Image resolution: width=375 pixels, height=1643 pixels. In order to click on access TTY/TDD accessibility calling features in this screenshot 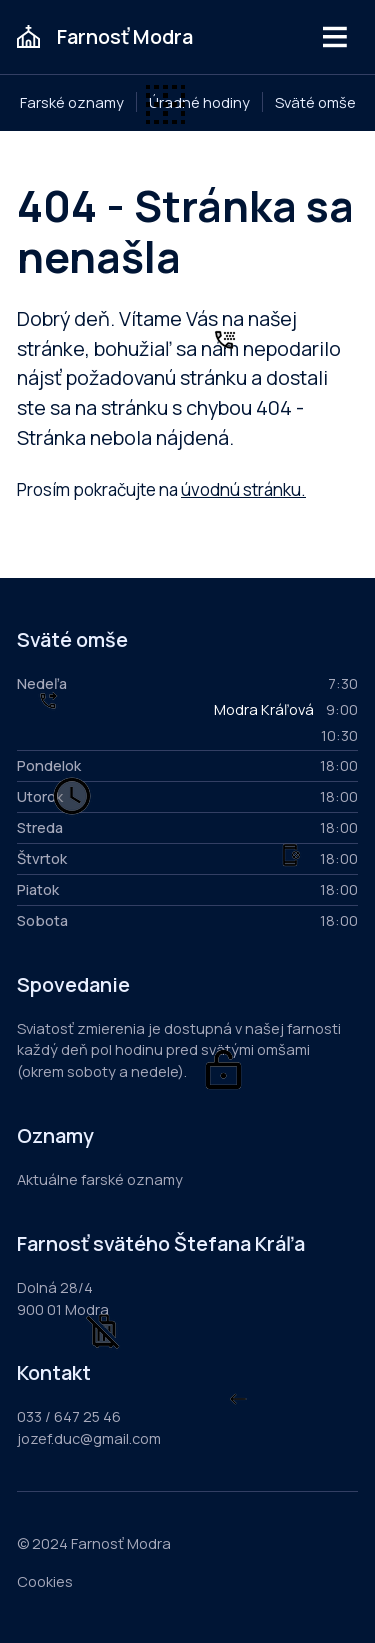, I will do `click(225, 340)`.